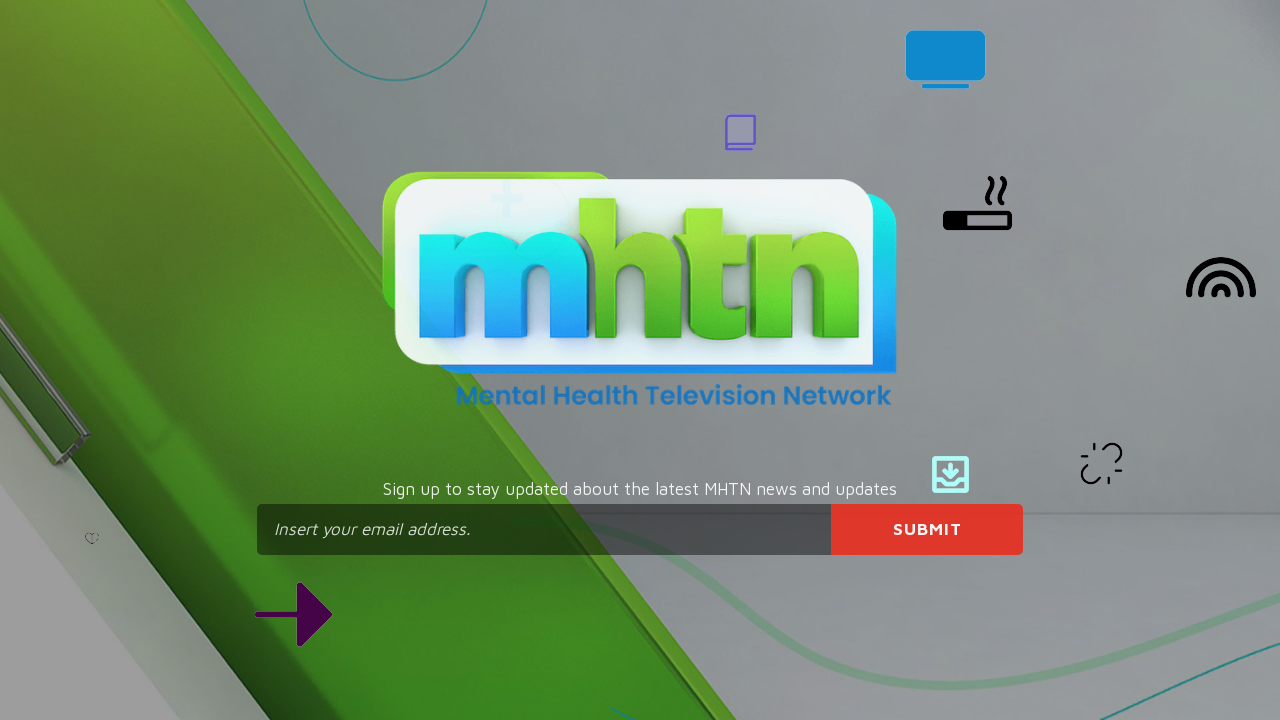  What do you see at coordinates (945, 59) in the screenshot?
I see `access tv or streaming content` at bounding box center [945, 59].